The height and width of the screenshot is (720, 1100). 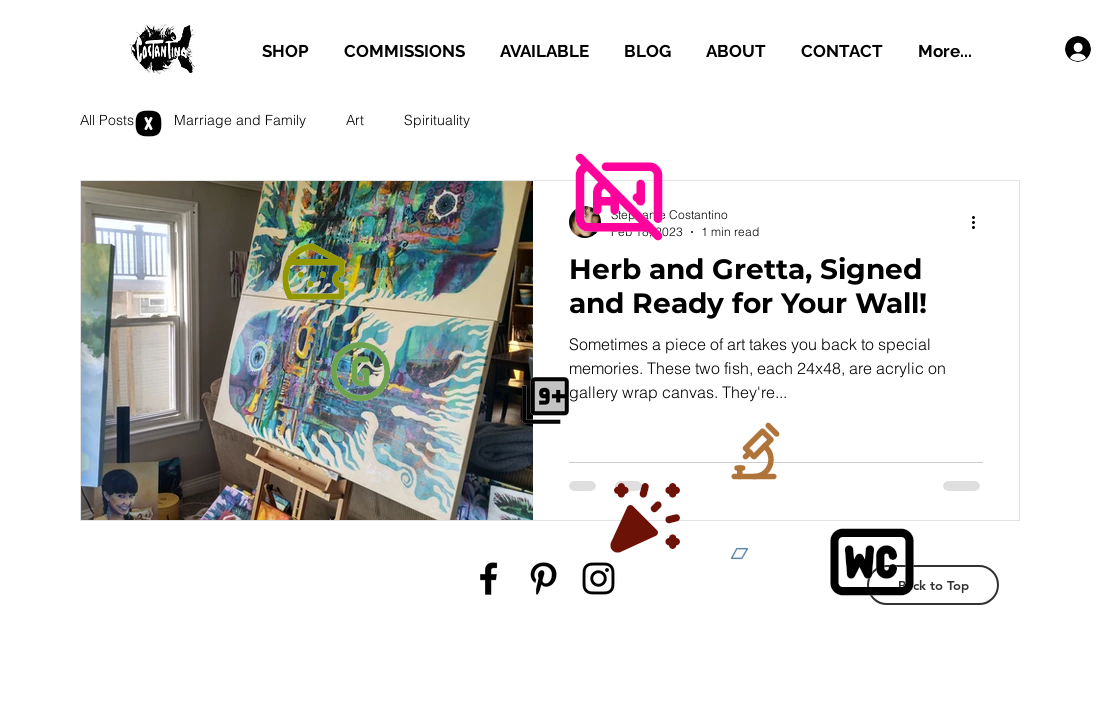 What do you see at coordinates (545, 400) in the screenshot?
I see `indicates 9 or more items in a stack or collection` at bounding box center [545, 400].